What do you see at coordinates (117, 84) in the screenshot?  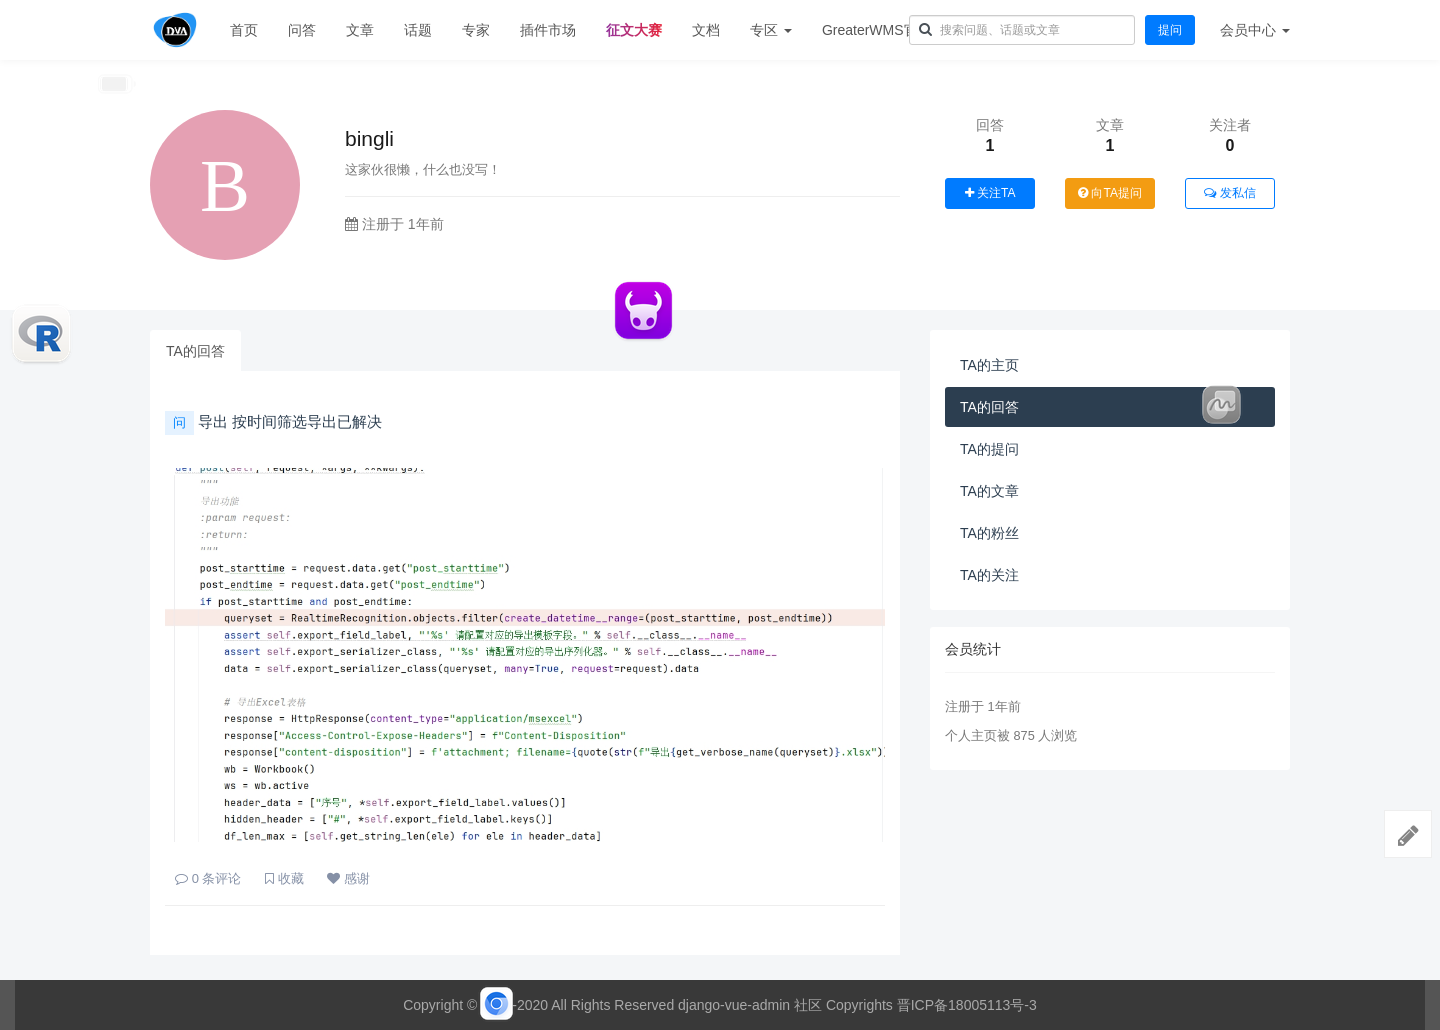 I see `indicates battery is at 90% charge` at bounding box center [117, 84].